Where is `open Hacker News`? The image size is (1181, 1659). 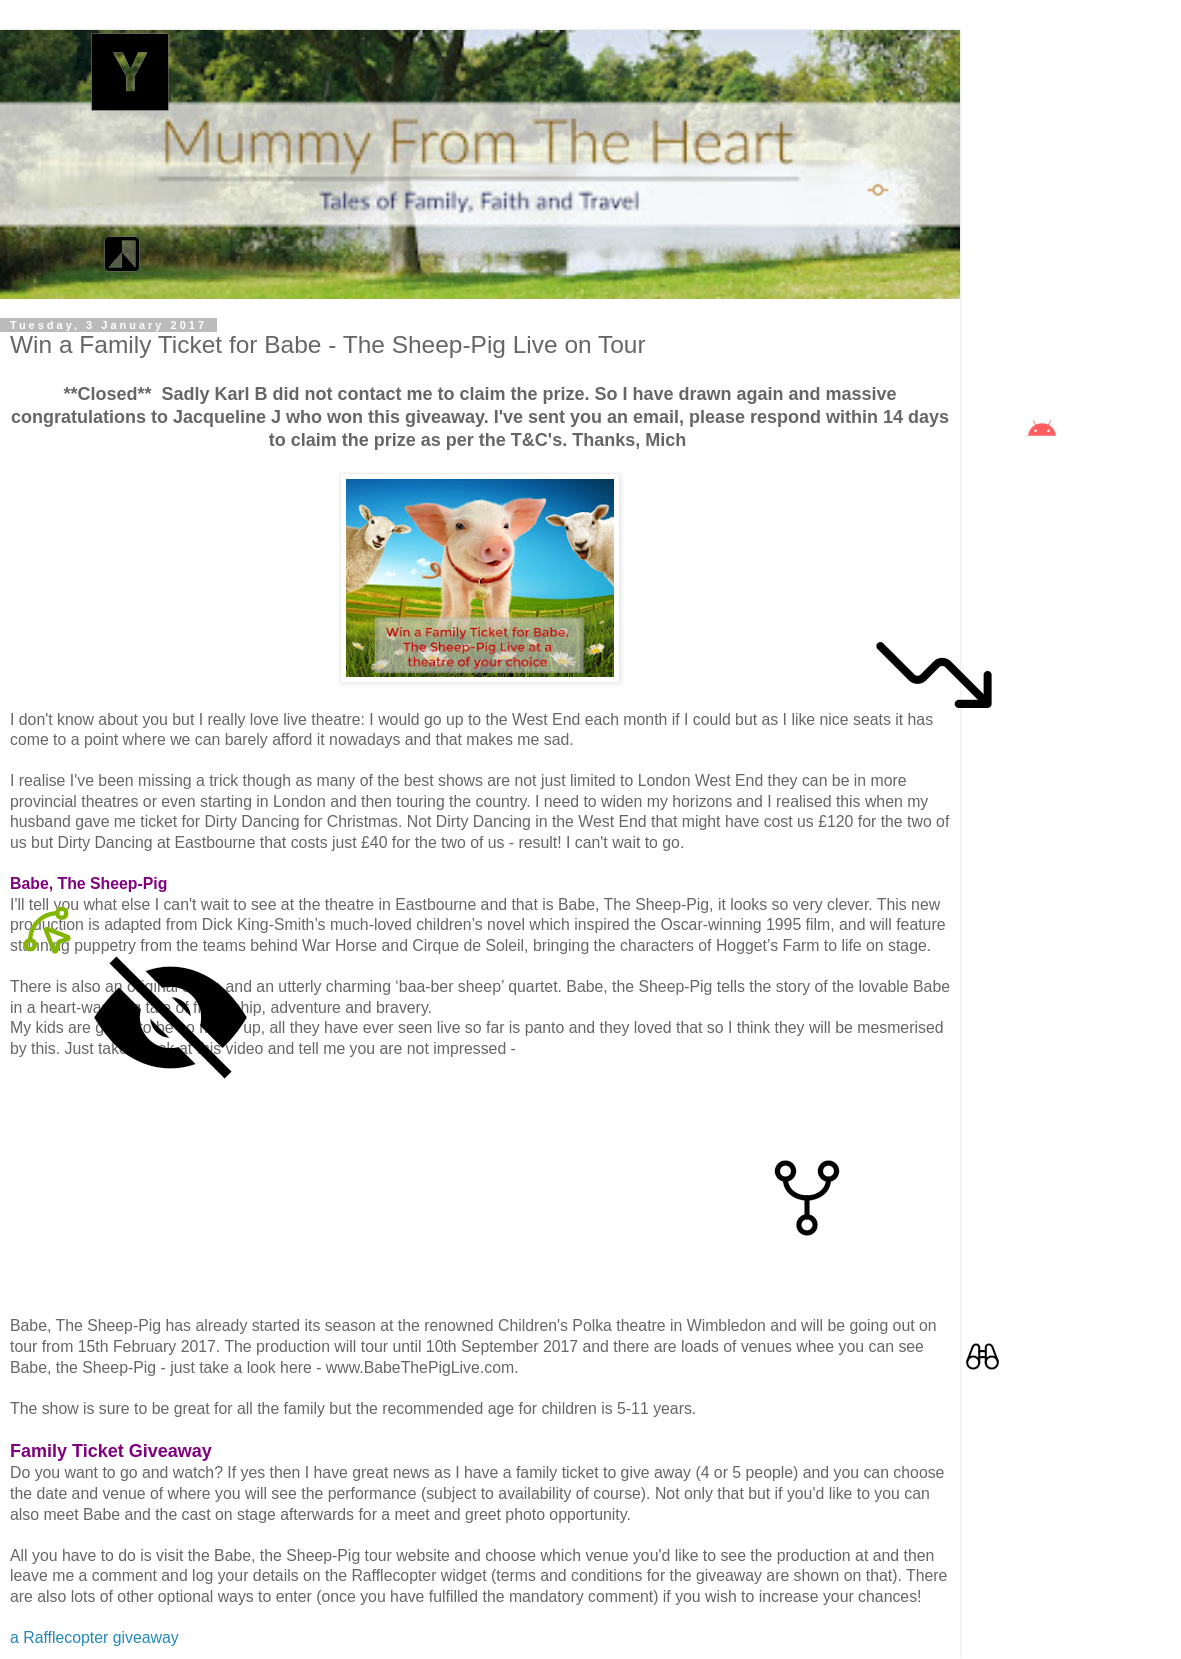 open Hacker News is located at coordinates (130, 72).